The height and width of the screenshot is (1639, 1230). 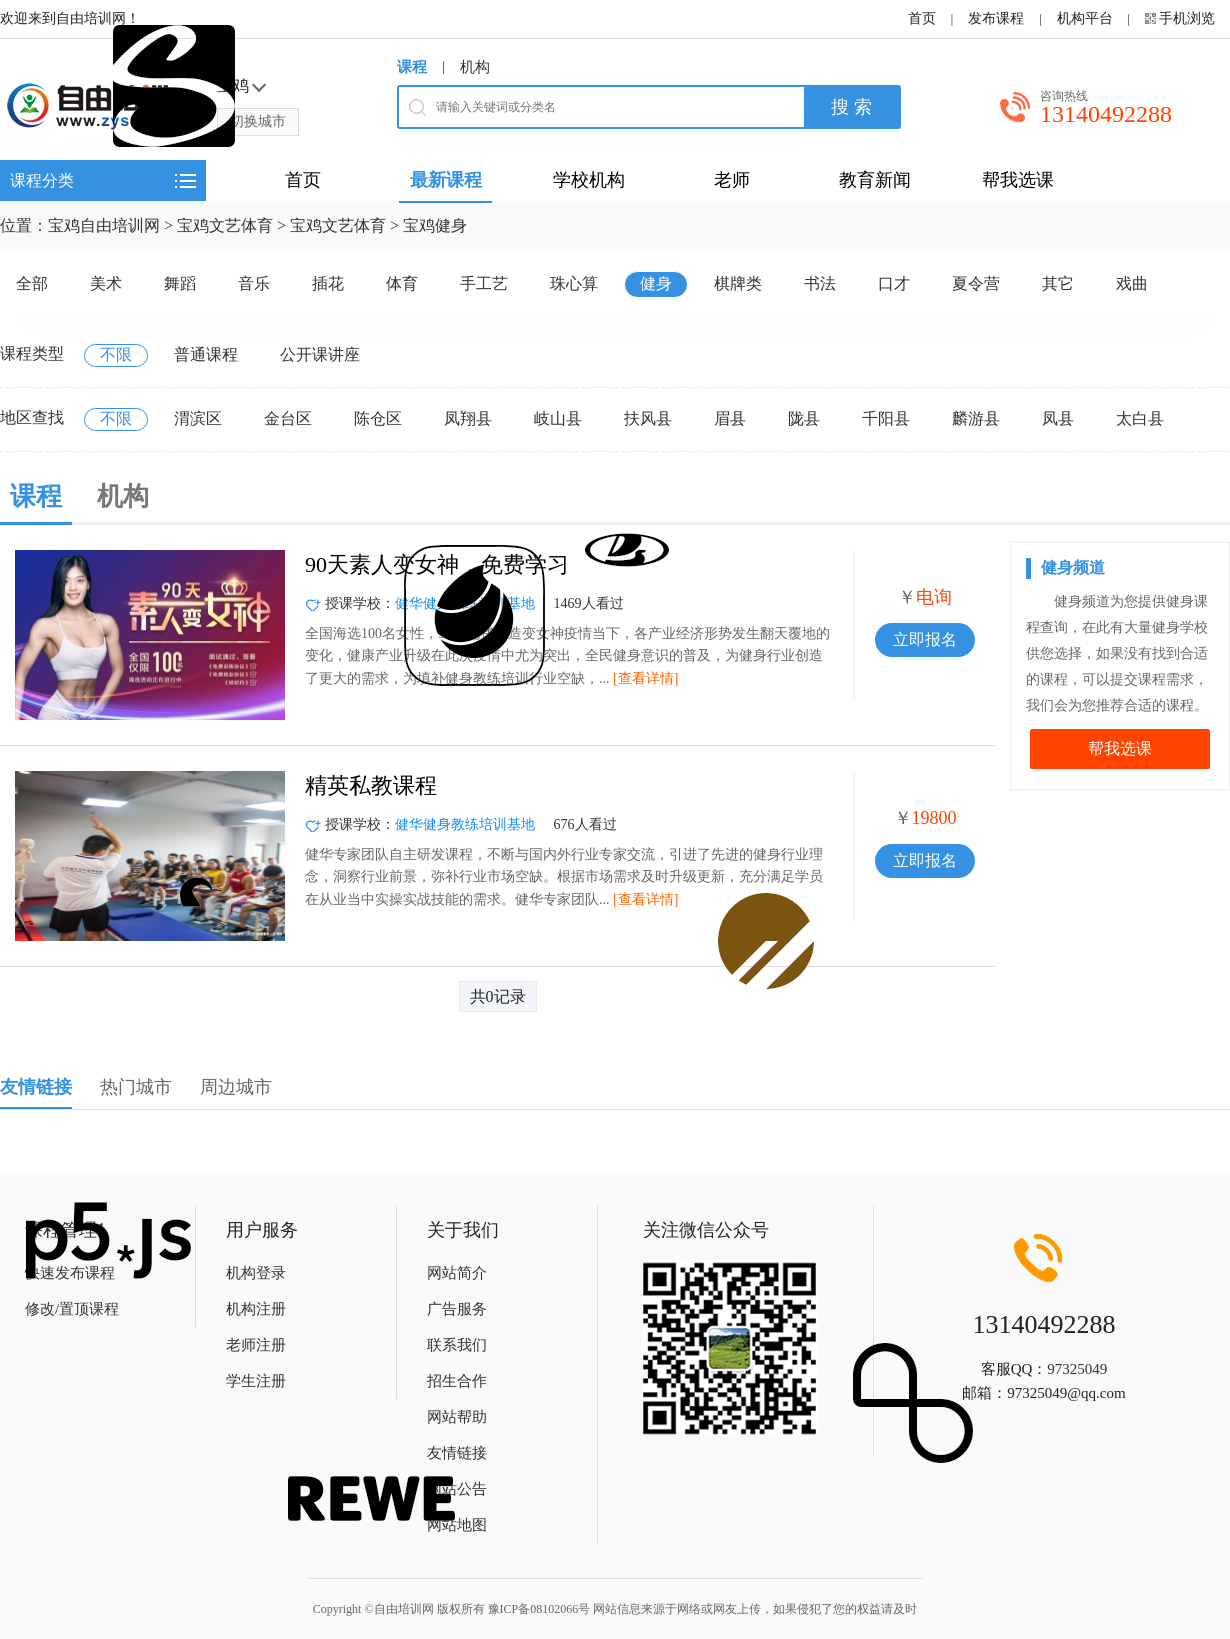 What do you see at coordinates (174, 86) in the screenshot?
I see `visit The Spriters Resource website` at bounding box center [174, 86].